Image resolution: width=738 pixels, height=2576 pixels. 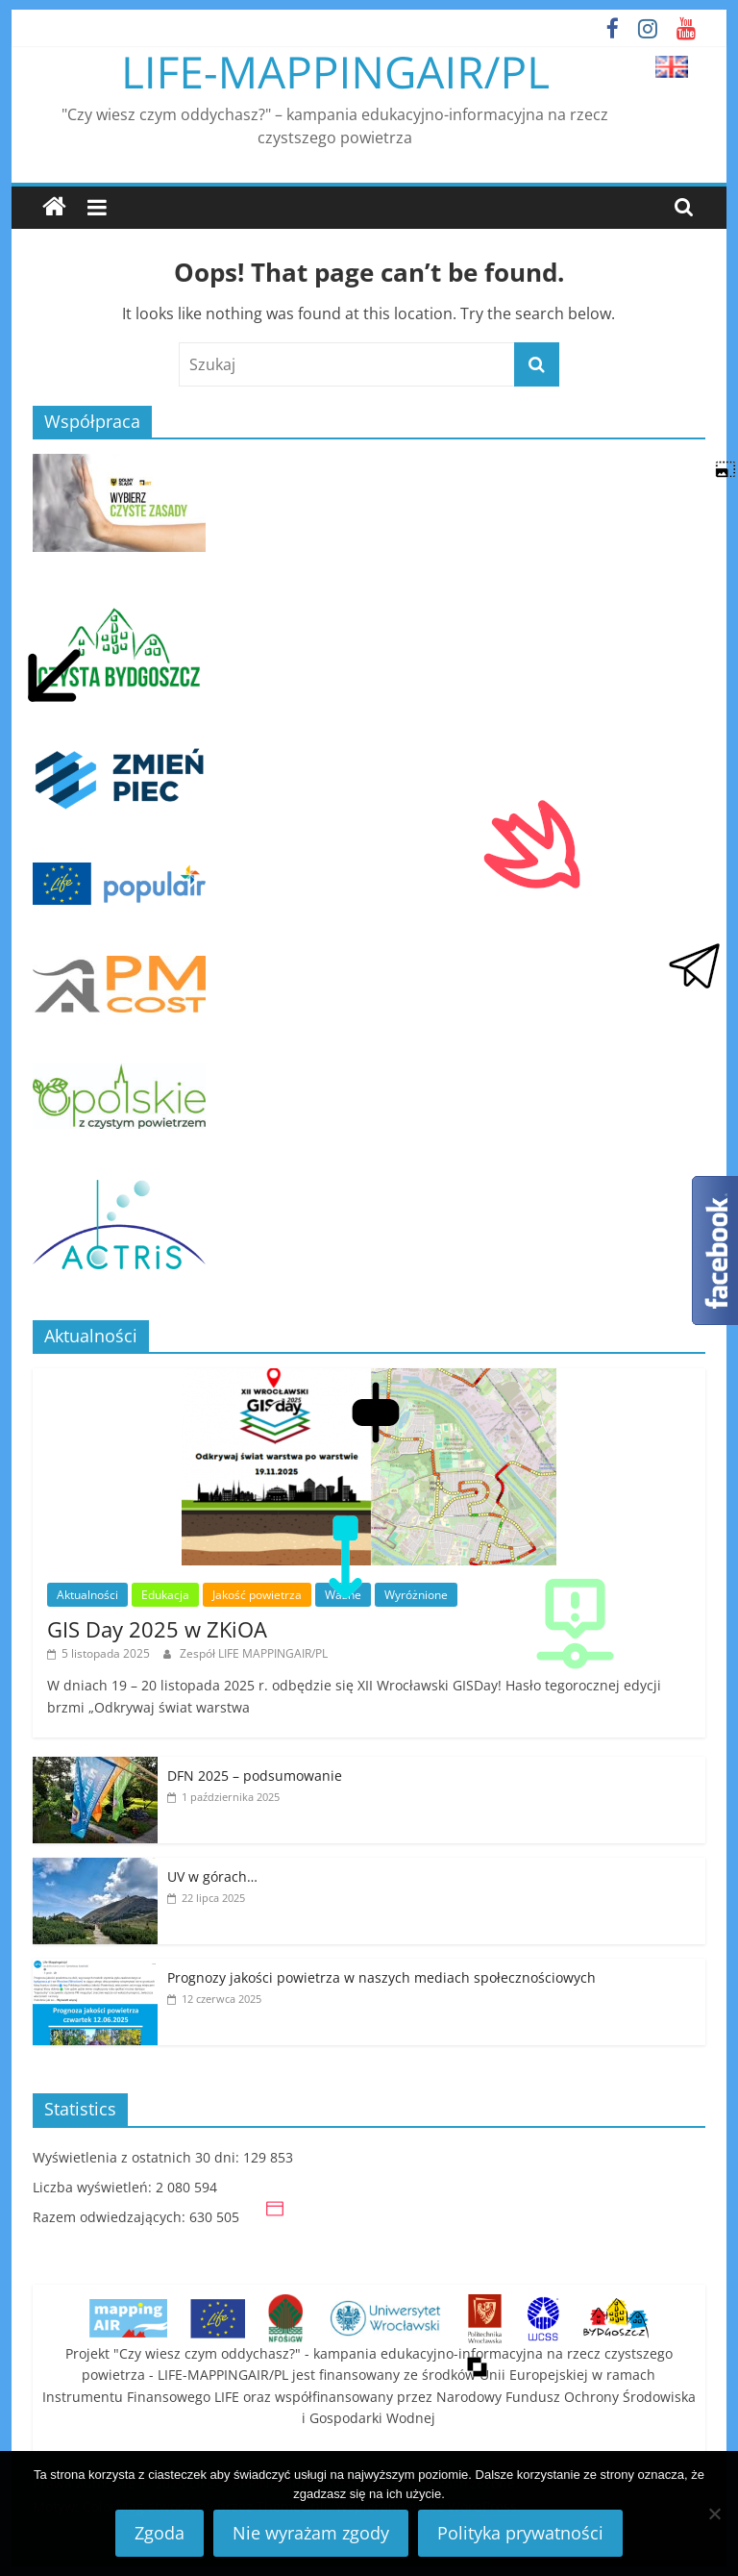 What do you see at coordinates (275, 2209) in the screenshot?
I see `open web browser` at bounding box center [275, 2209].